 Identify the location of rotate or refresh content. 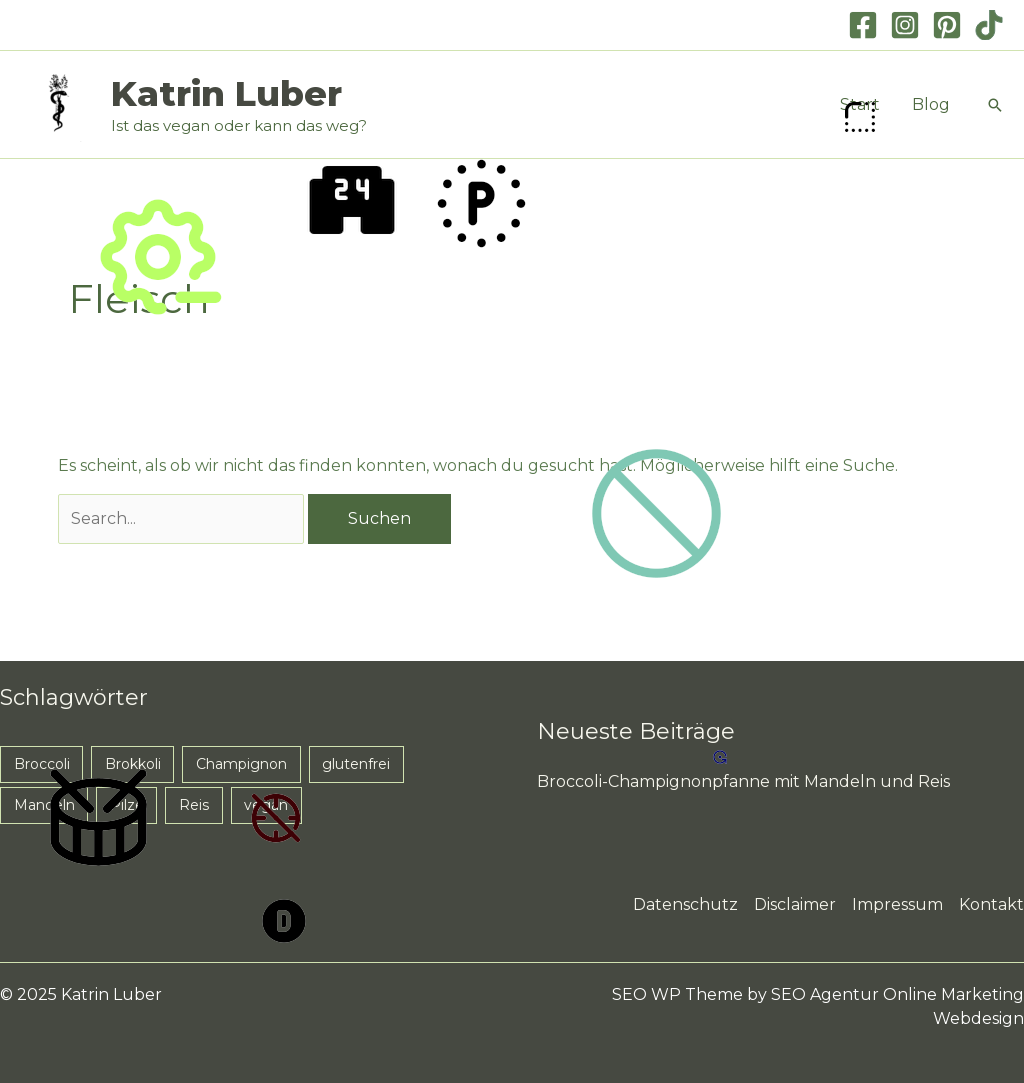
(720, 757).